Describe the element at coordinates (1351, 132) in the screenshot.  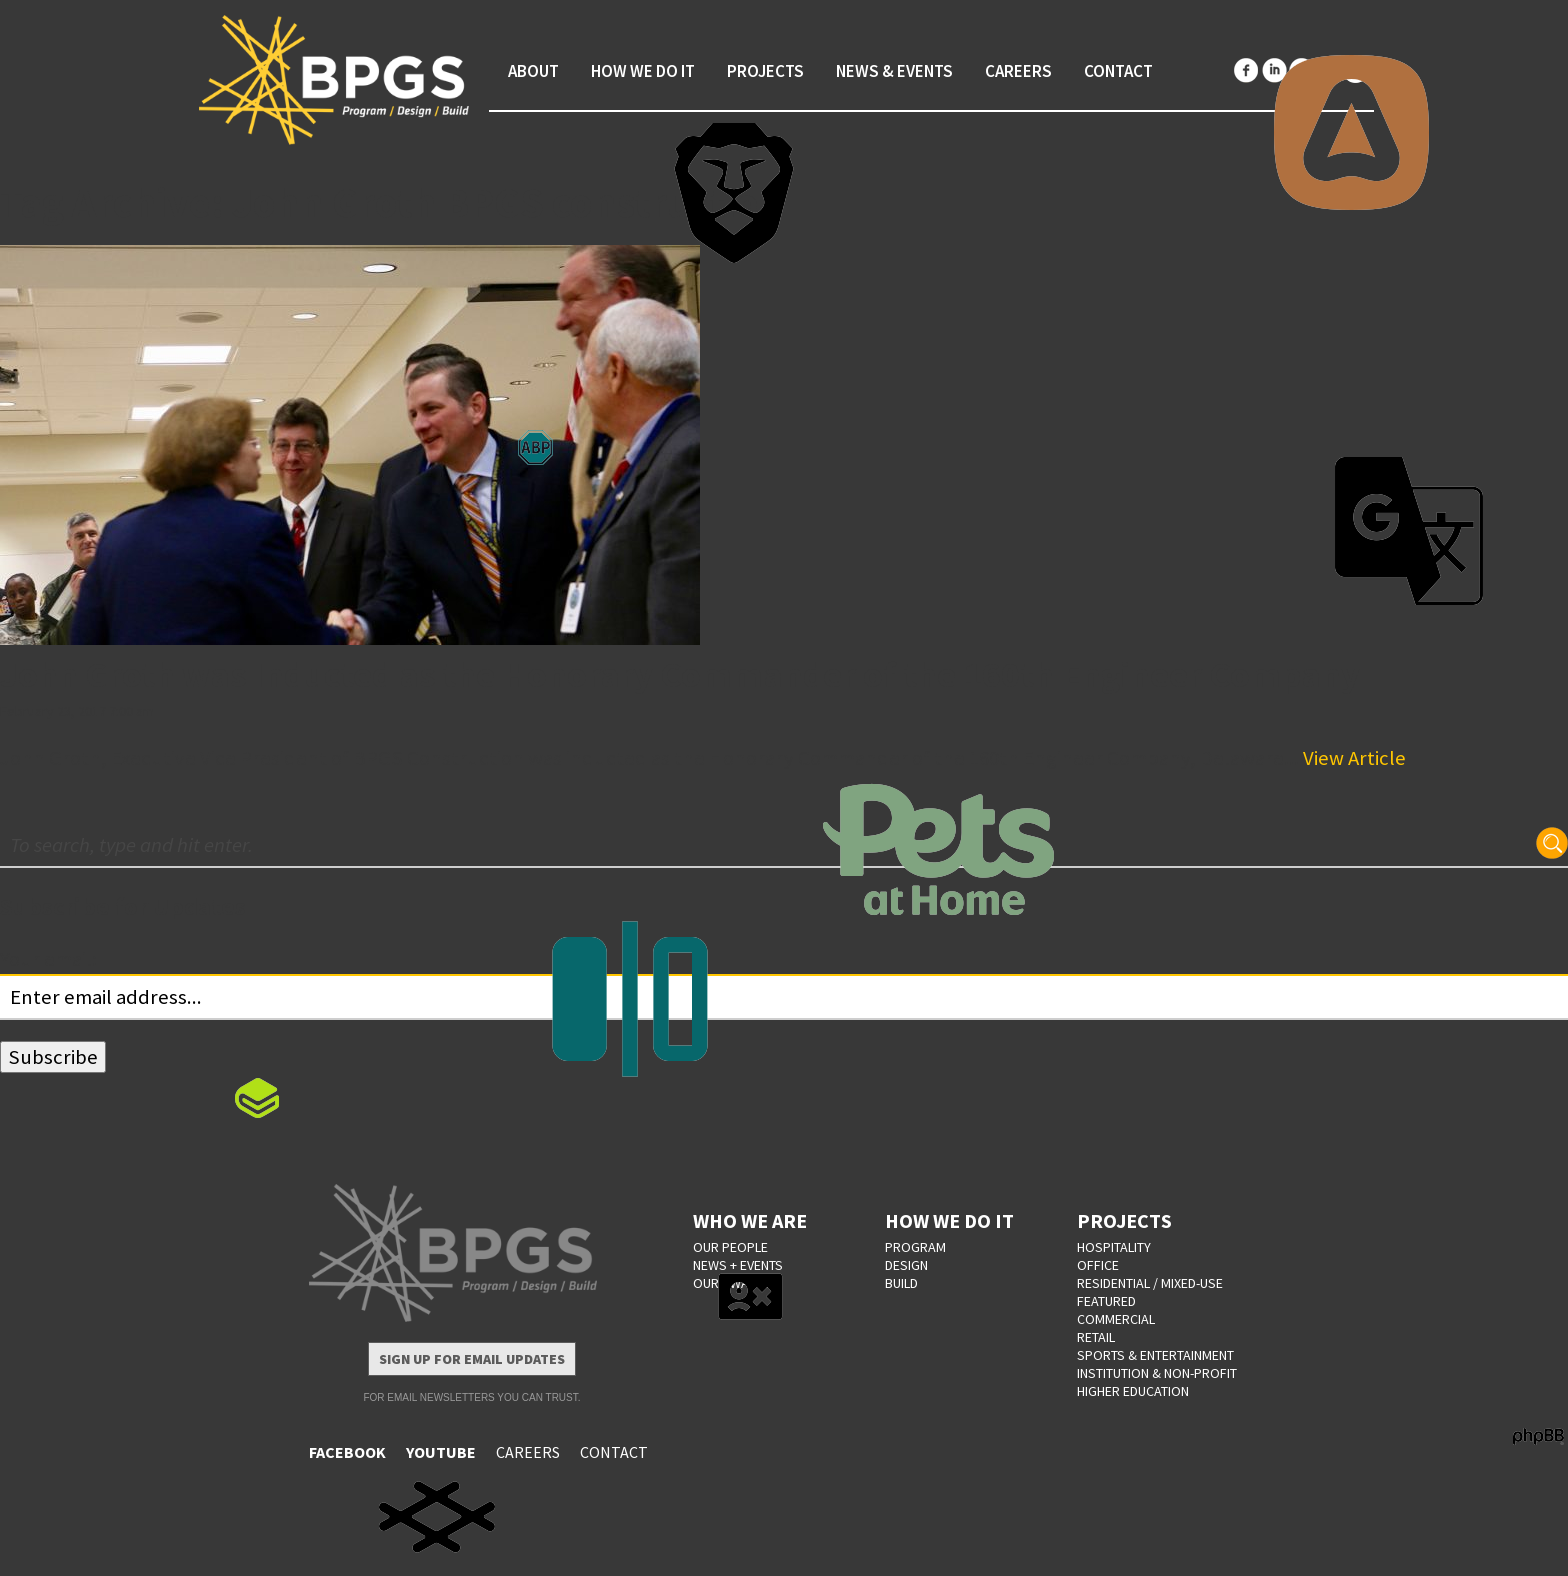
I see `AdonisJS framework logo` at that location.